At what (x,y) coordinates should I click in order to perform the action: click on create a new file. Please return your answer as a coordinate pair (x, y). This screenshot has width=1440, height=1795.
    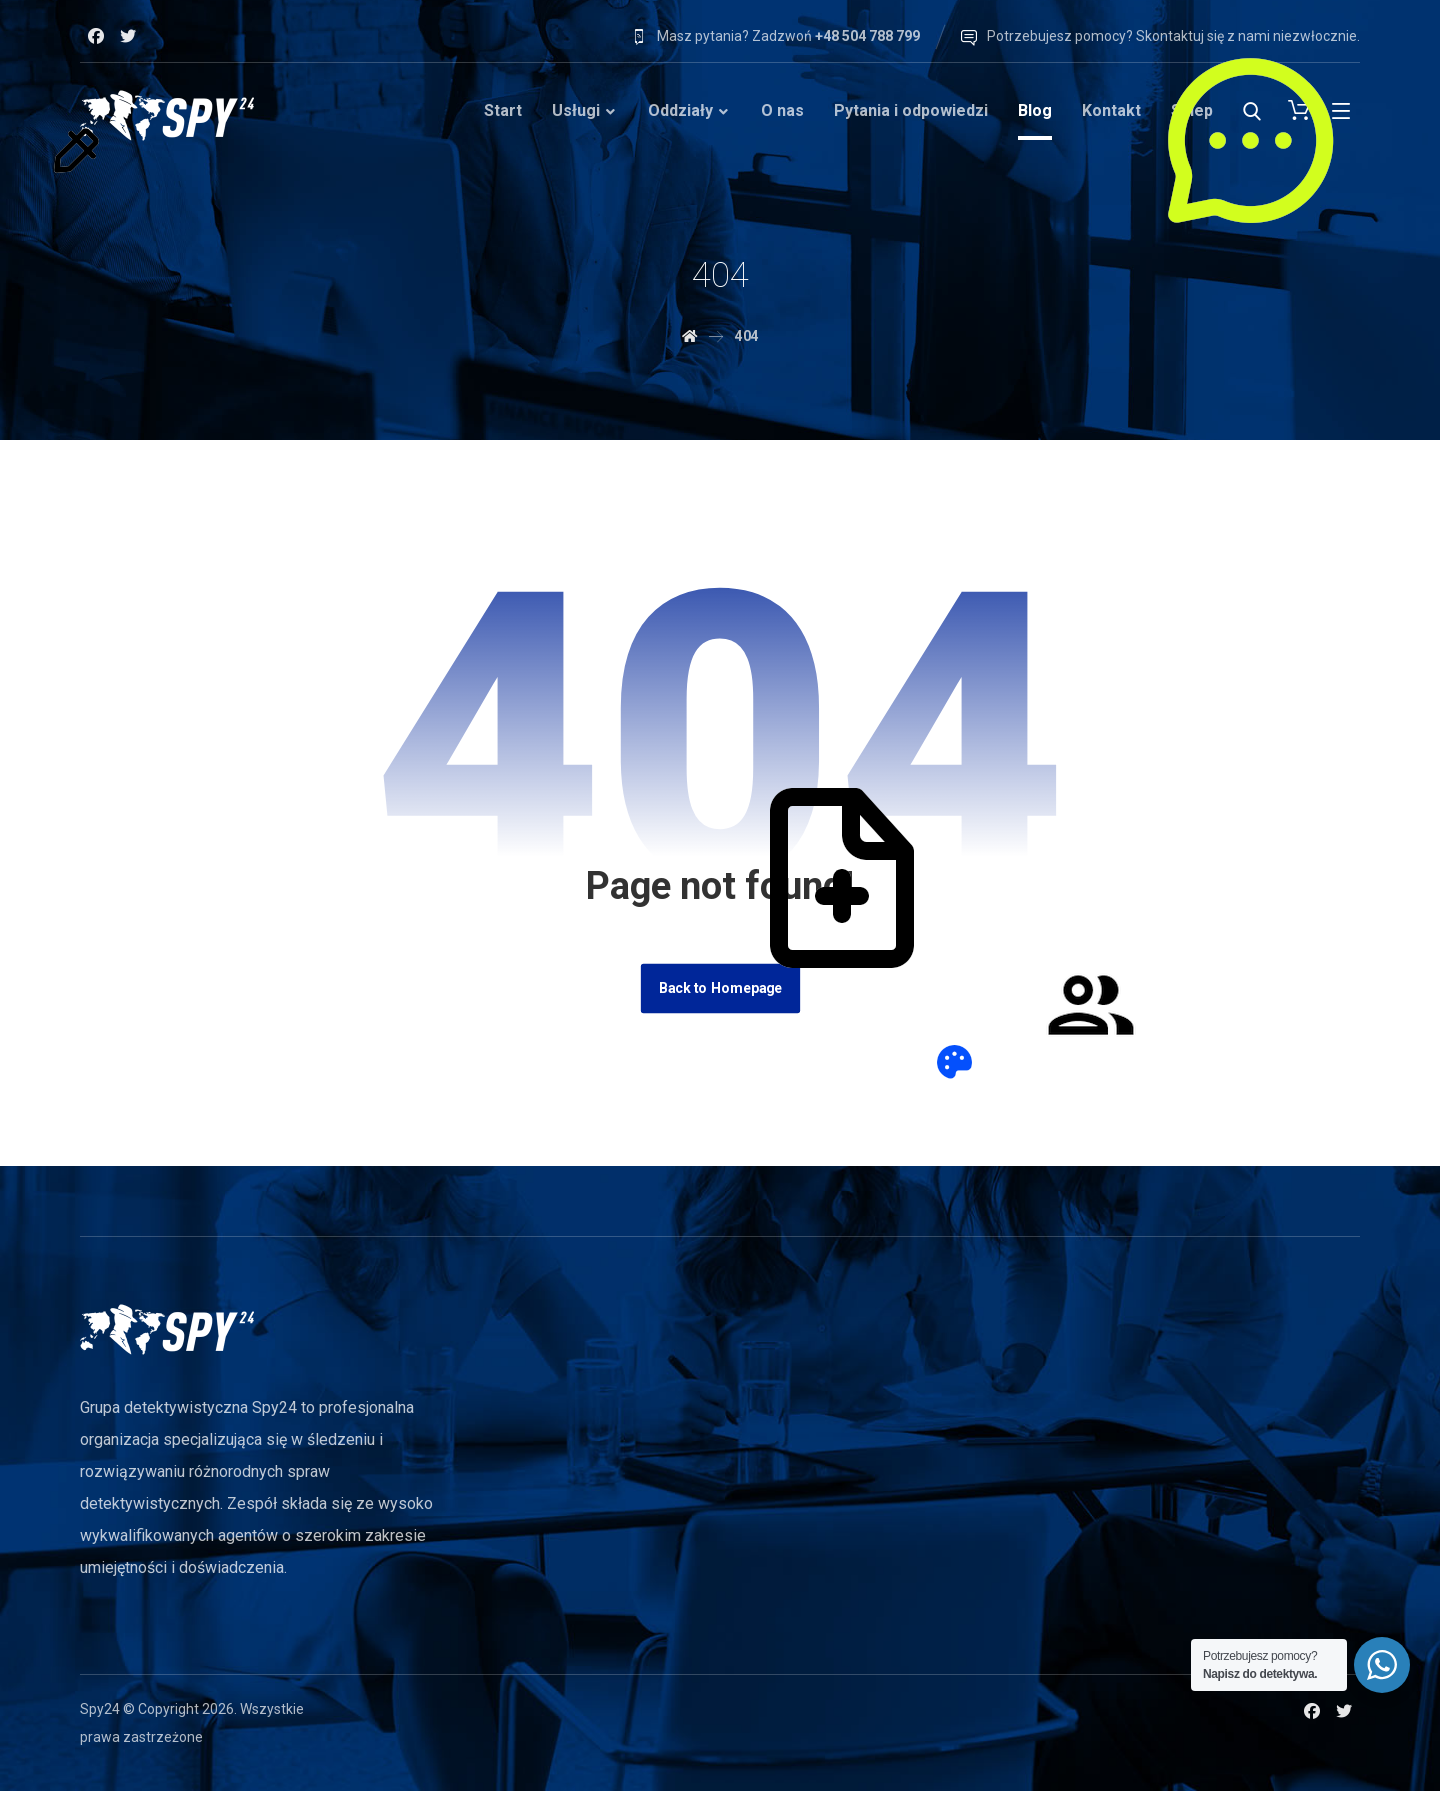
    Looking at the image, I should click on (842, 878).